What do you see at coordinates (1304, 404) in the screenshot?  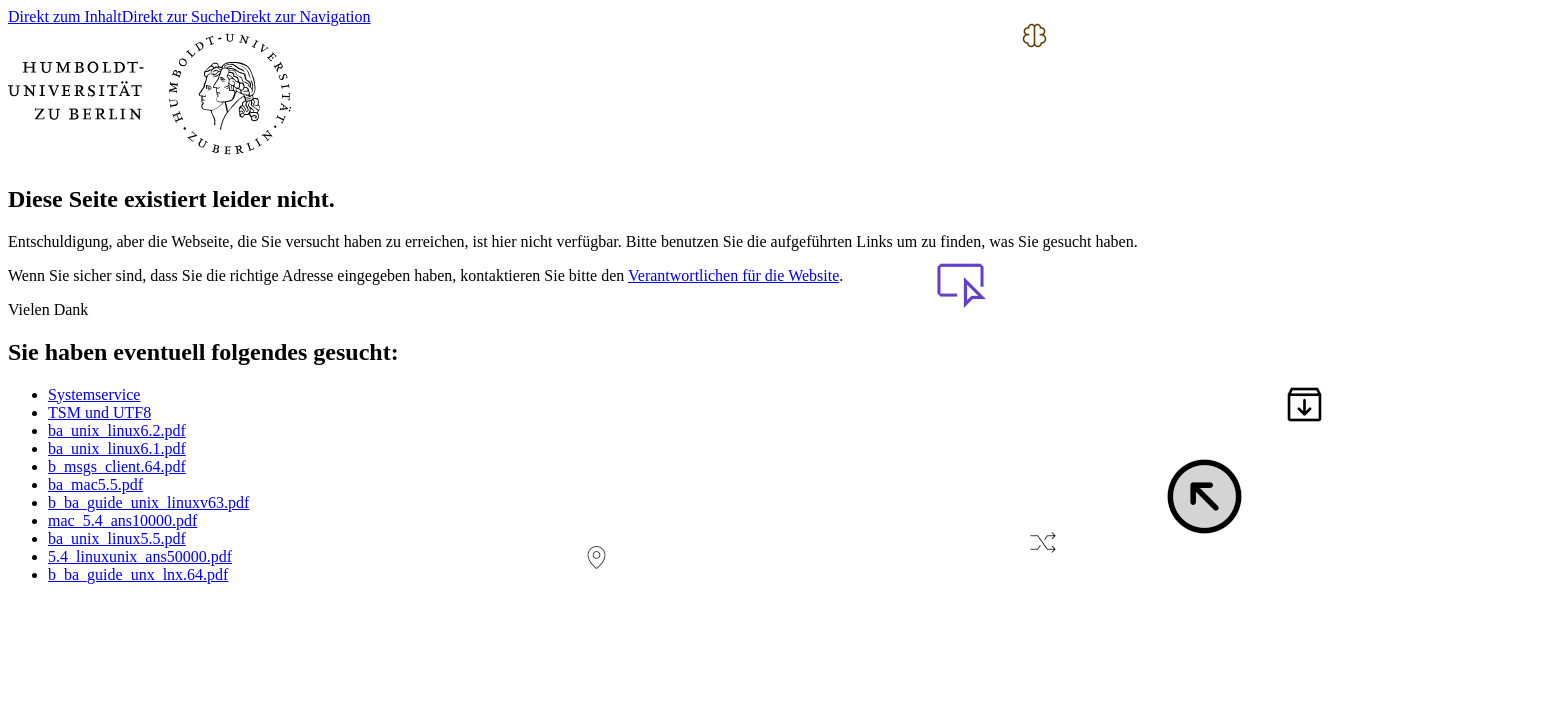 I see `download to storage or archive` at bounding box center [1304, 404].